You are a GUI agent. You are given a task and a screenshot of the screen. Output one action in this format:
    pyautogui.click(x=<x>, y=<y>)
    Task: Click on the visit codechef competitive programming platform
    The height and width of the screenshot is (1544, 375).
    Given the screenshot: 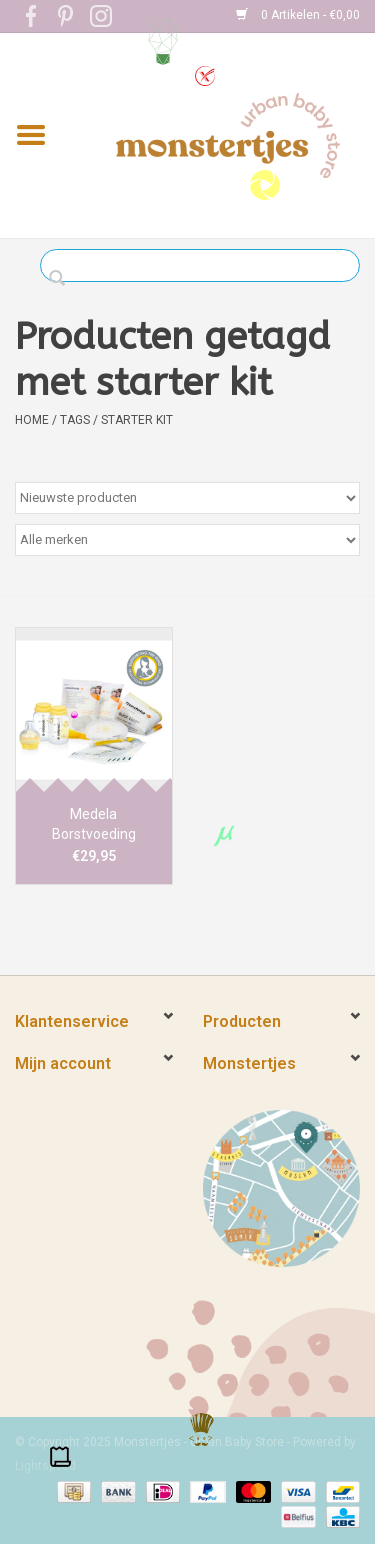 What is the action you would take?
    pyautogui.click(x=201, y=1429)
    